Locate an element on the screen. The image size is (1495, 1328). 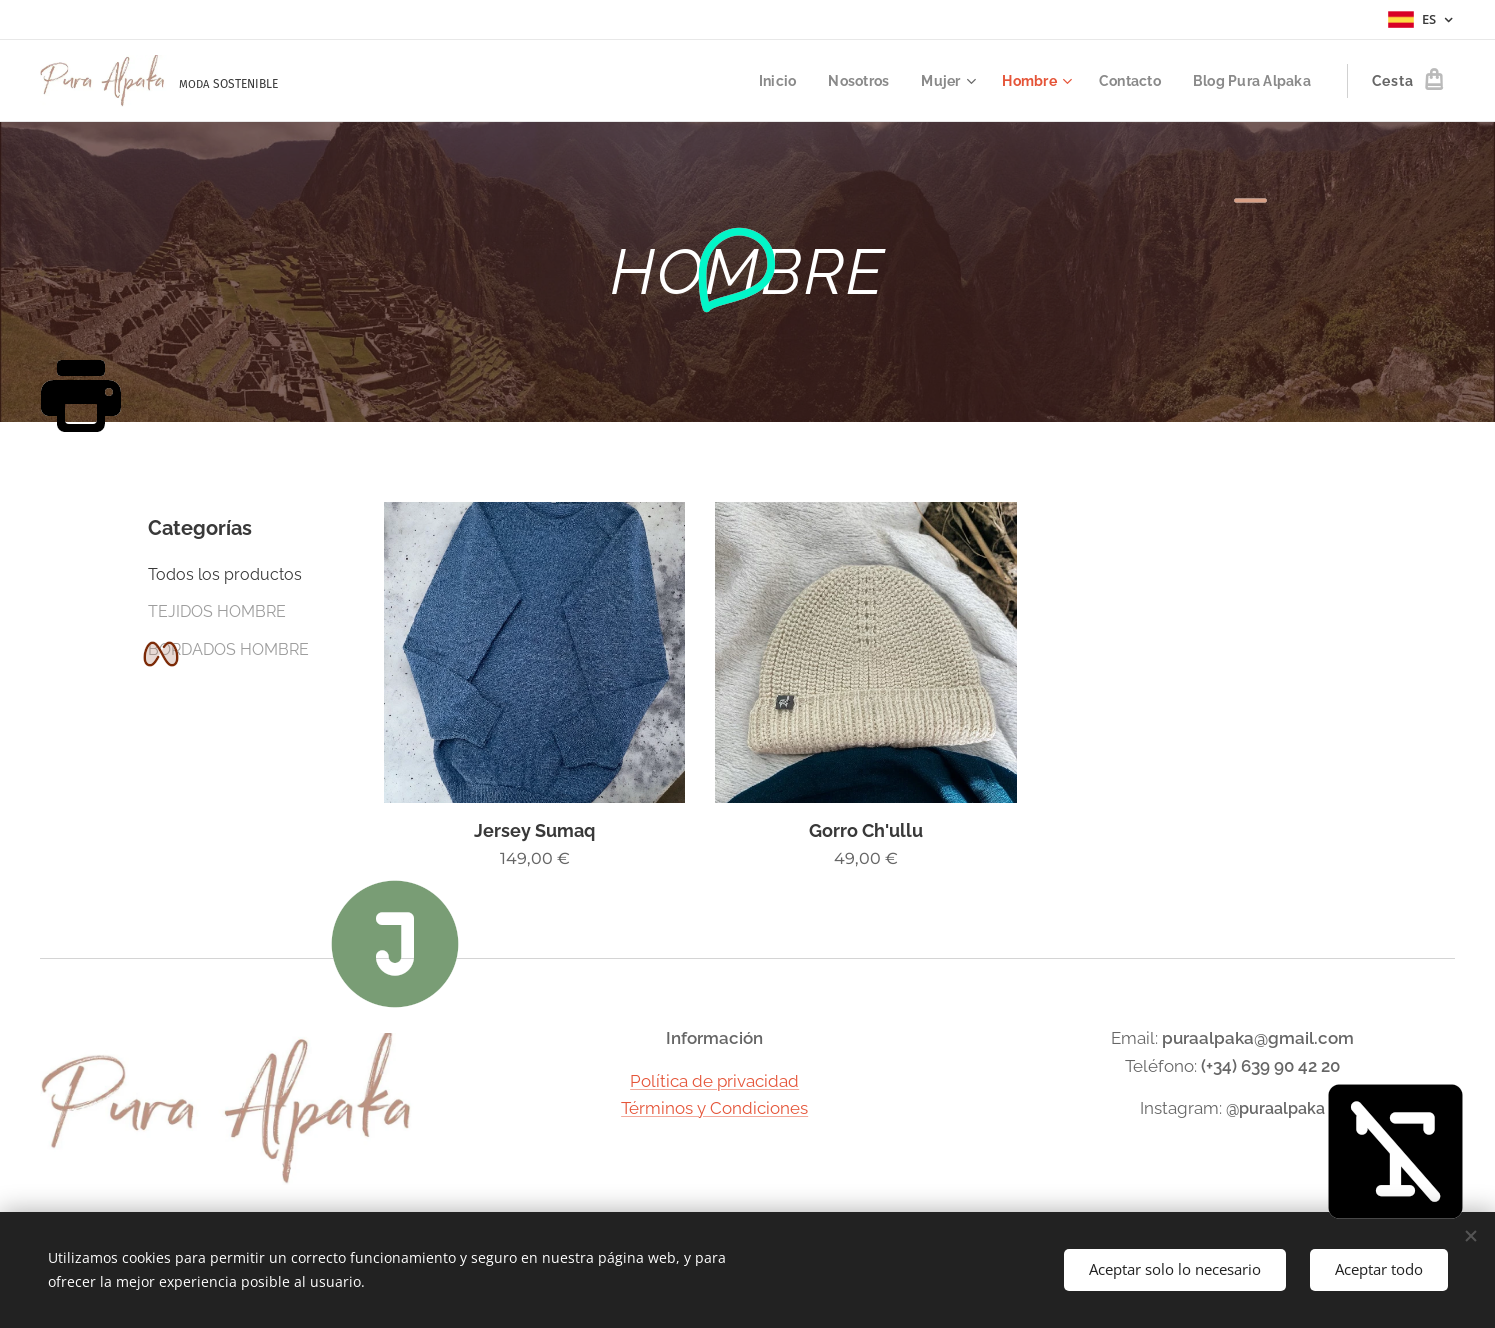
disable text formatting is located at coordinates (1395, 1151).